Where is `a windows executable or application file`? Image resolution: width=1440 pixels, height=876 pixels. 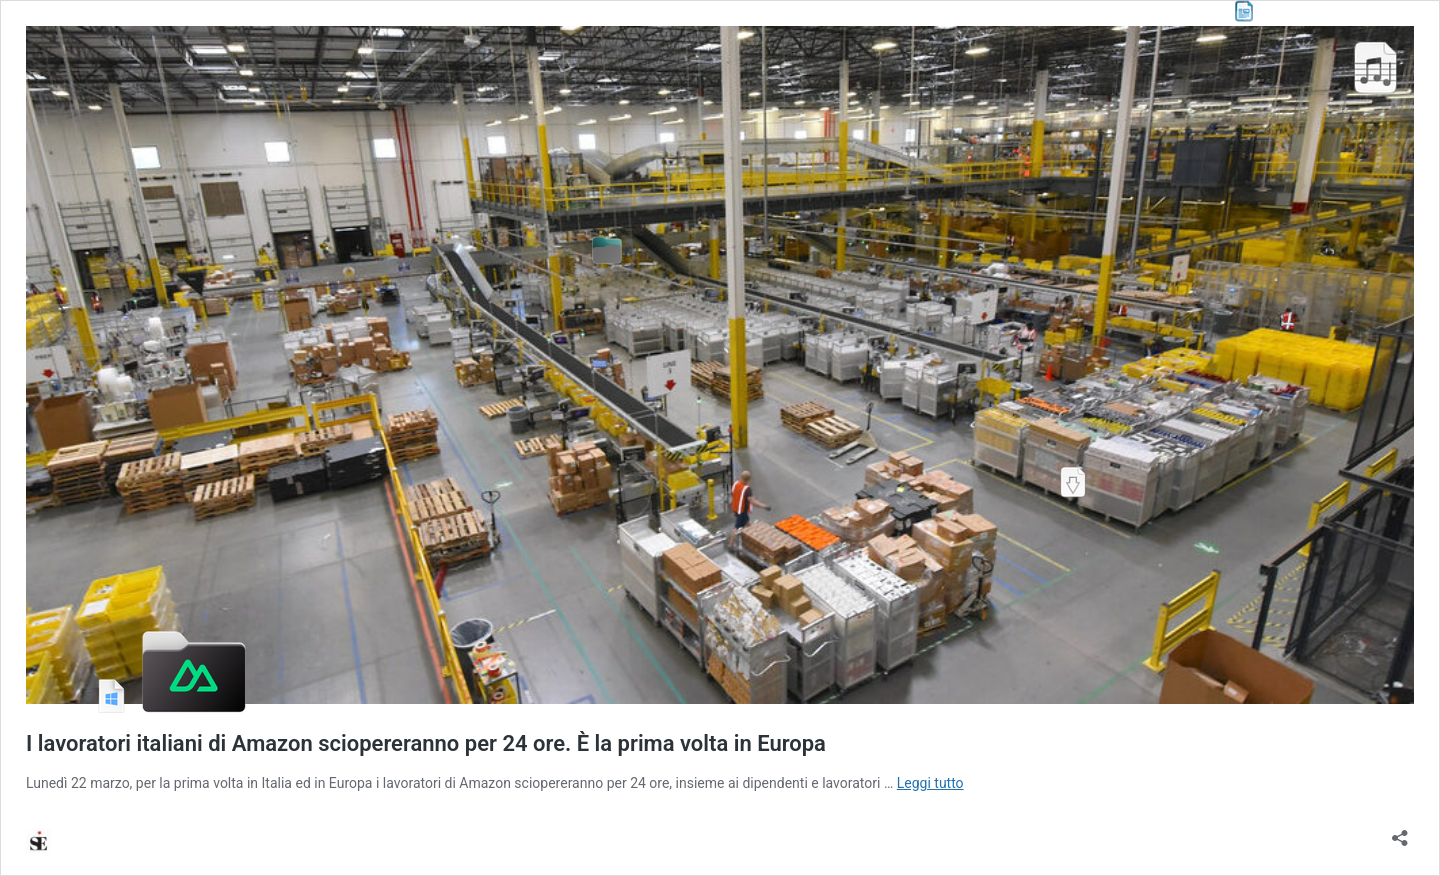 a windows executable or application file is located at coordinates (111, 696).